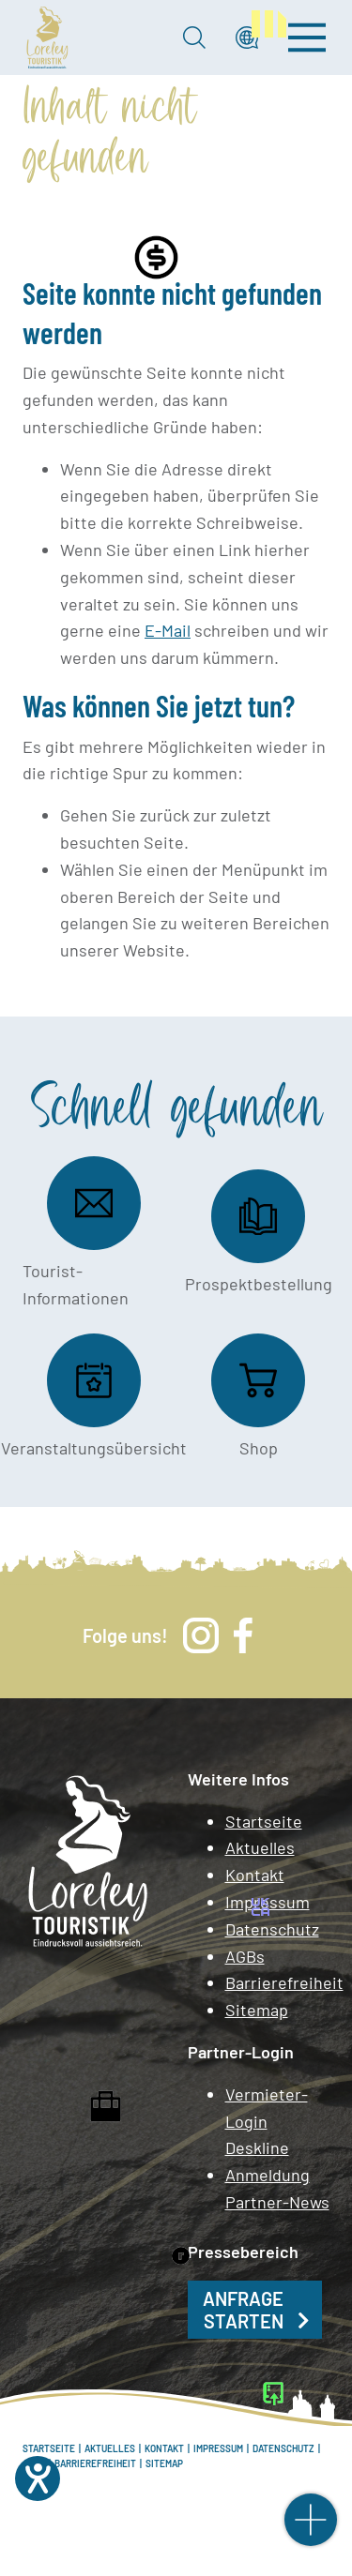 The width and height of the screenshot is (352, 2576). What do you see at coordinates (273, 2393) in the screenshot?
I see `view commit history for a repository` at bounding box center [273, 2393].